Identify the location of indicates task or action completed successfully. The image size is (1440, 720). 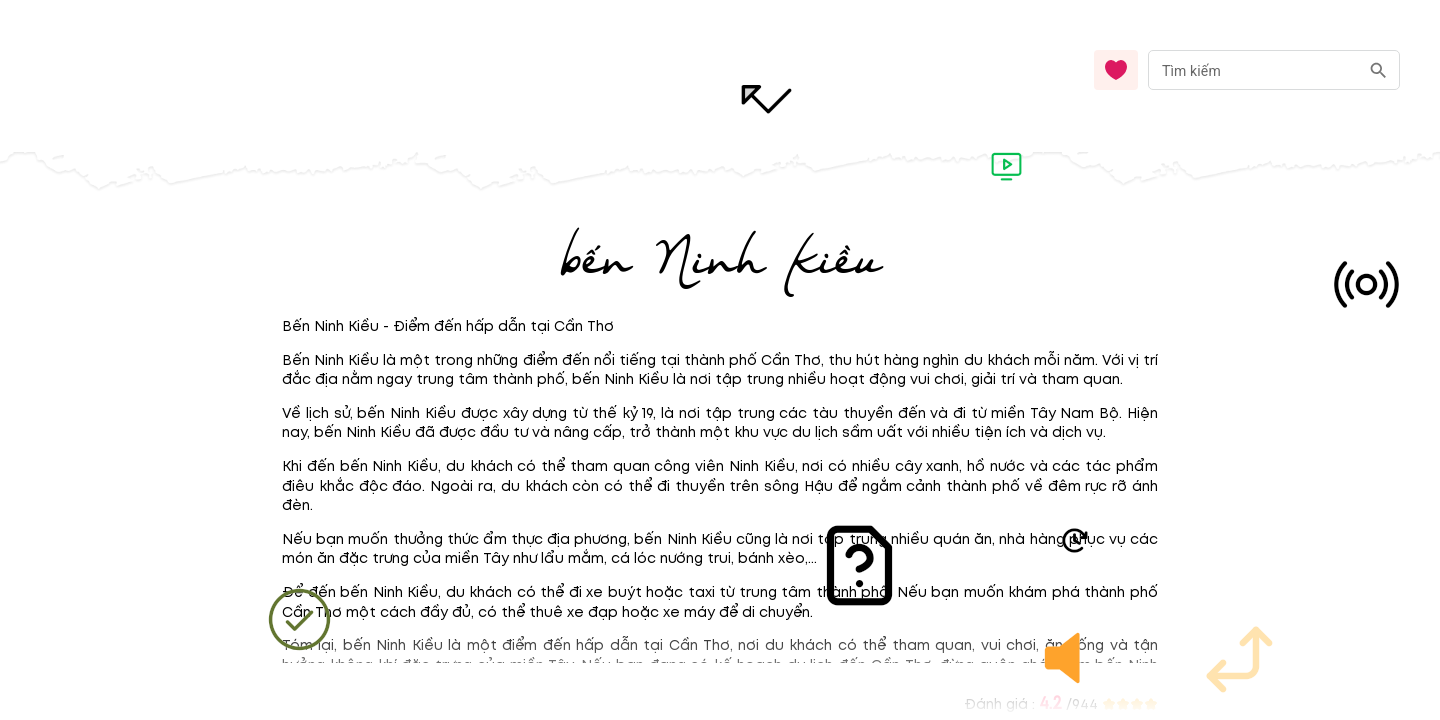
(299, 619).